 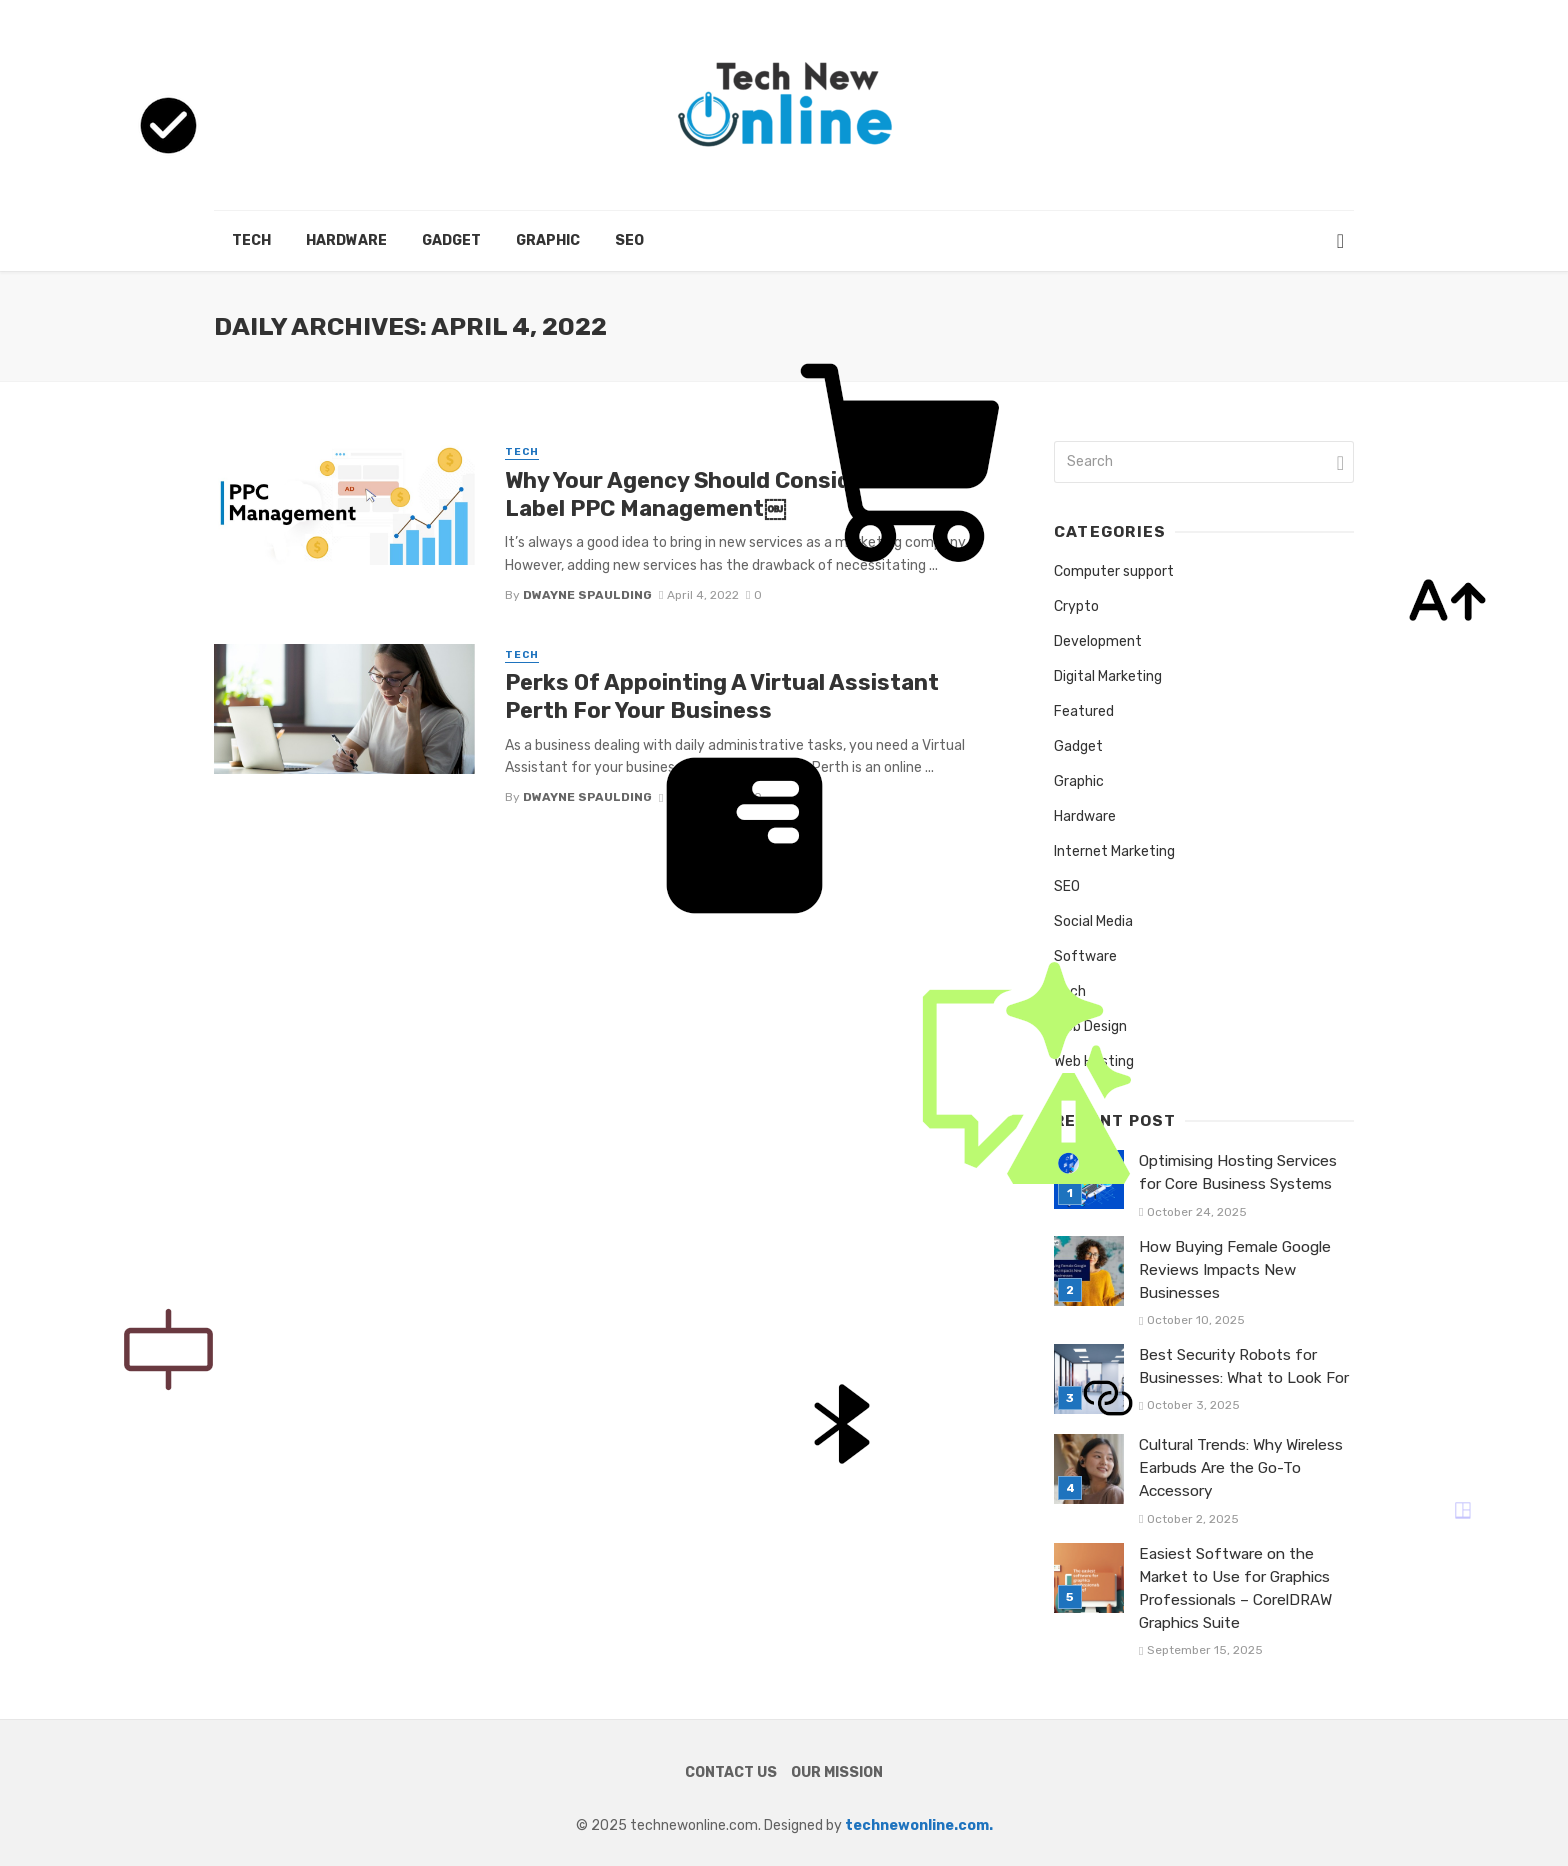 What do you see at coordinates (1463, 1510) in the screenshot?
I see `open tmux terminal session` at bounding box center [1463, 1510].